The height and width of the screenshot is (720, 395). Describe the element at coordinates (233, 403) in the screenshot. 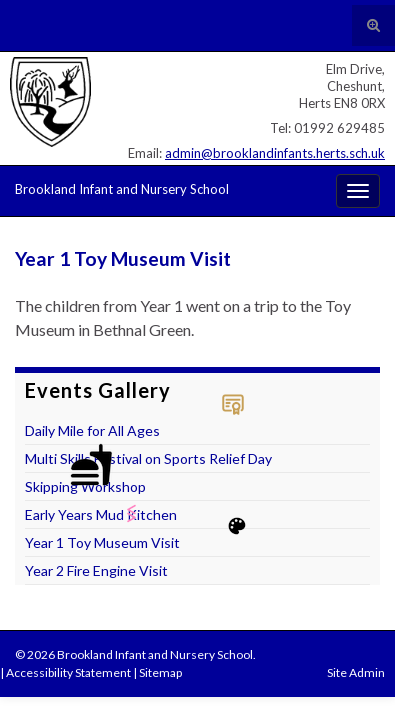

I see `view certificate or credential details` at that location.